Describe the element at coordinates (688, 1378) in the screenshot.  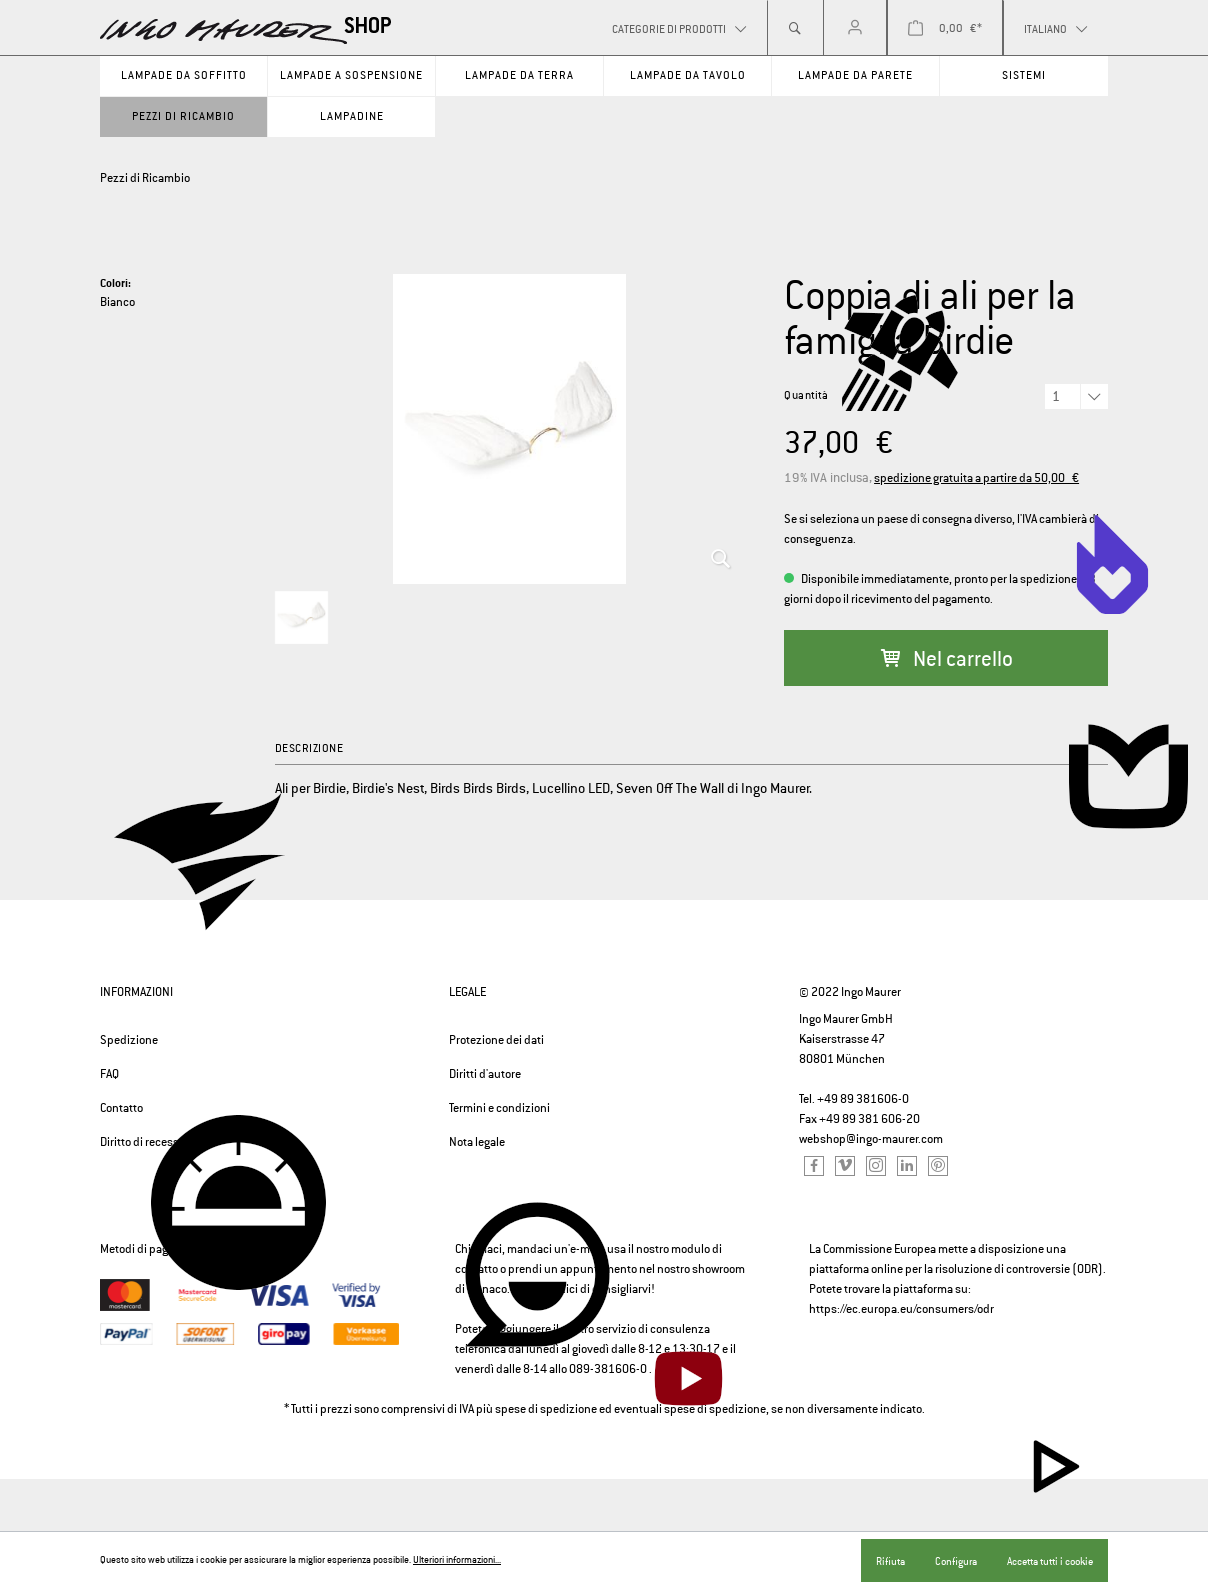
I see `open YouTube app` at that location.